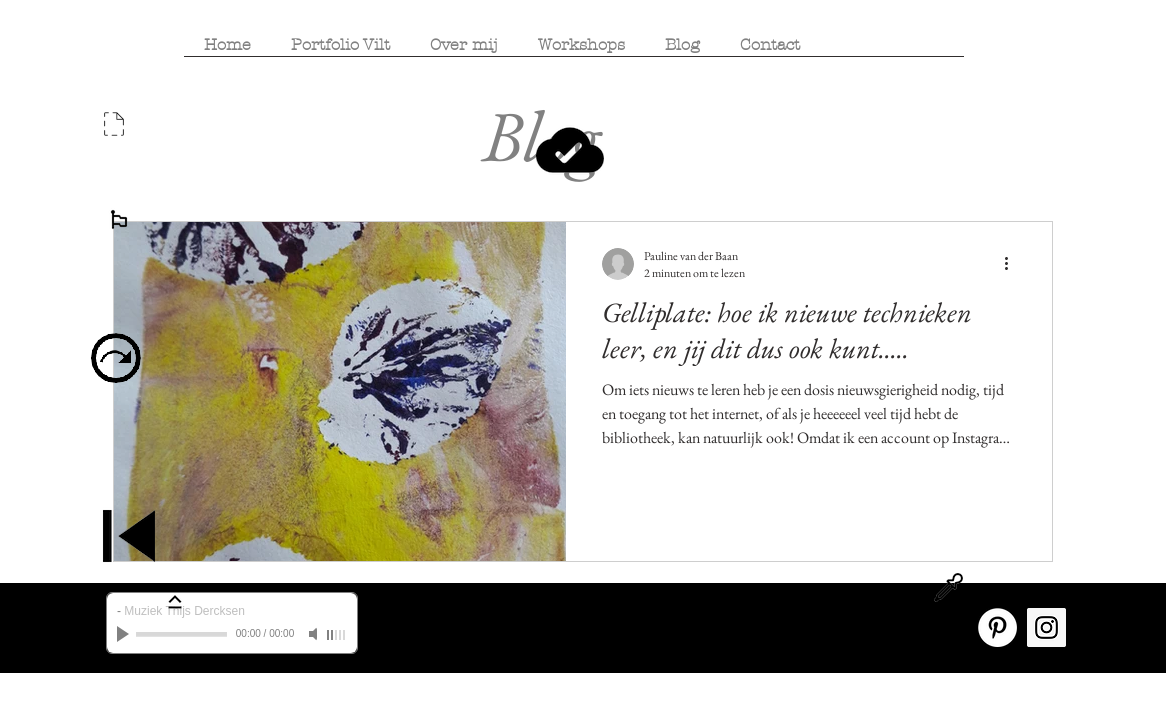 This screenshot has width=1166, height=720. What do you see at coordinates (119, 220) in the screenshot?
I see `access flag emoji options` at bounding box center [119, 220].